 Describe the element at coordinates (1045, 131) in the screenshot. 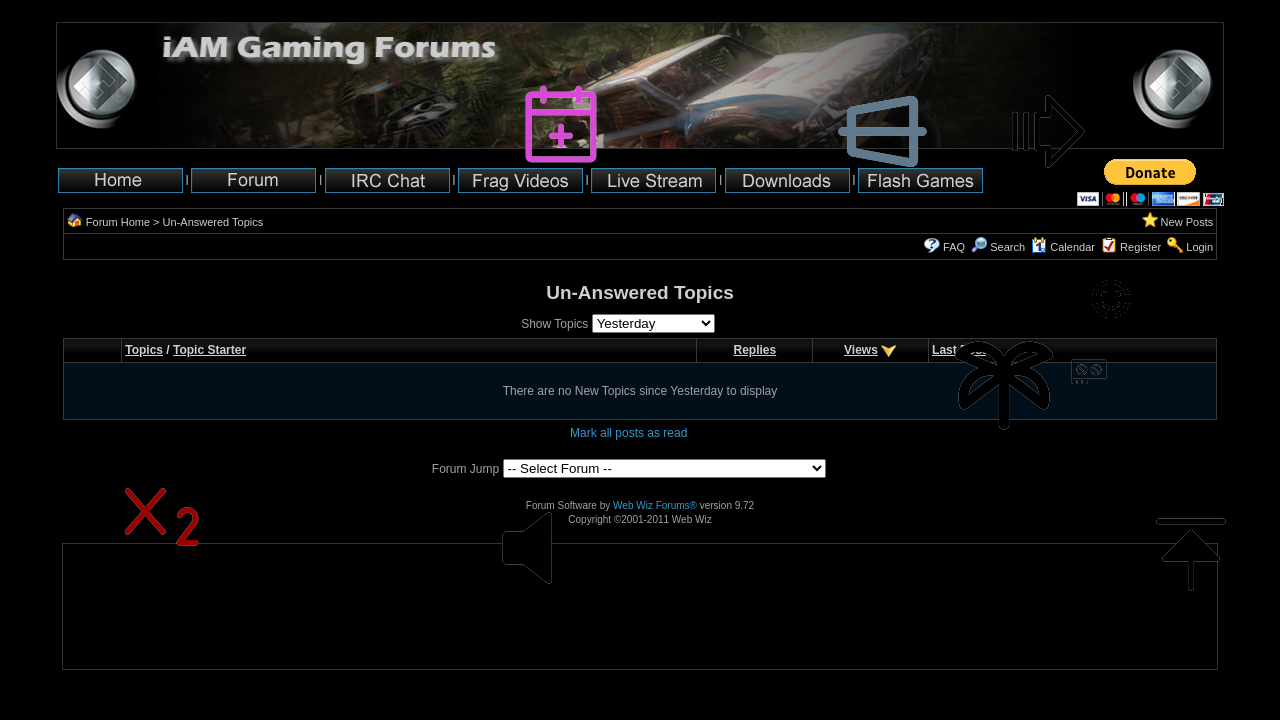

I see `skip forward or advance to next item` at that location.